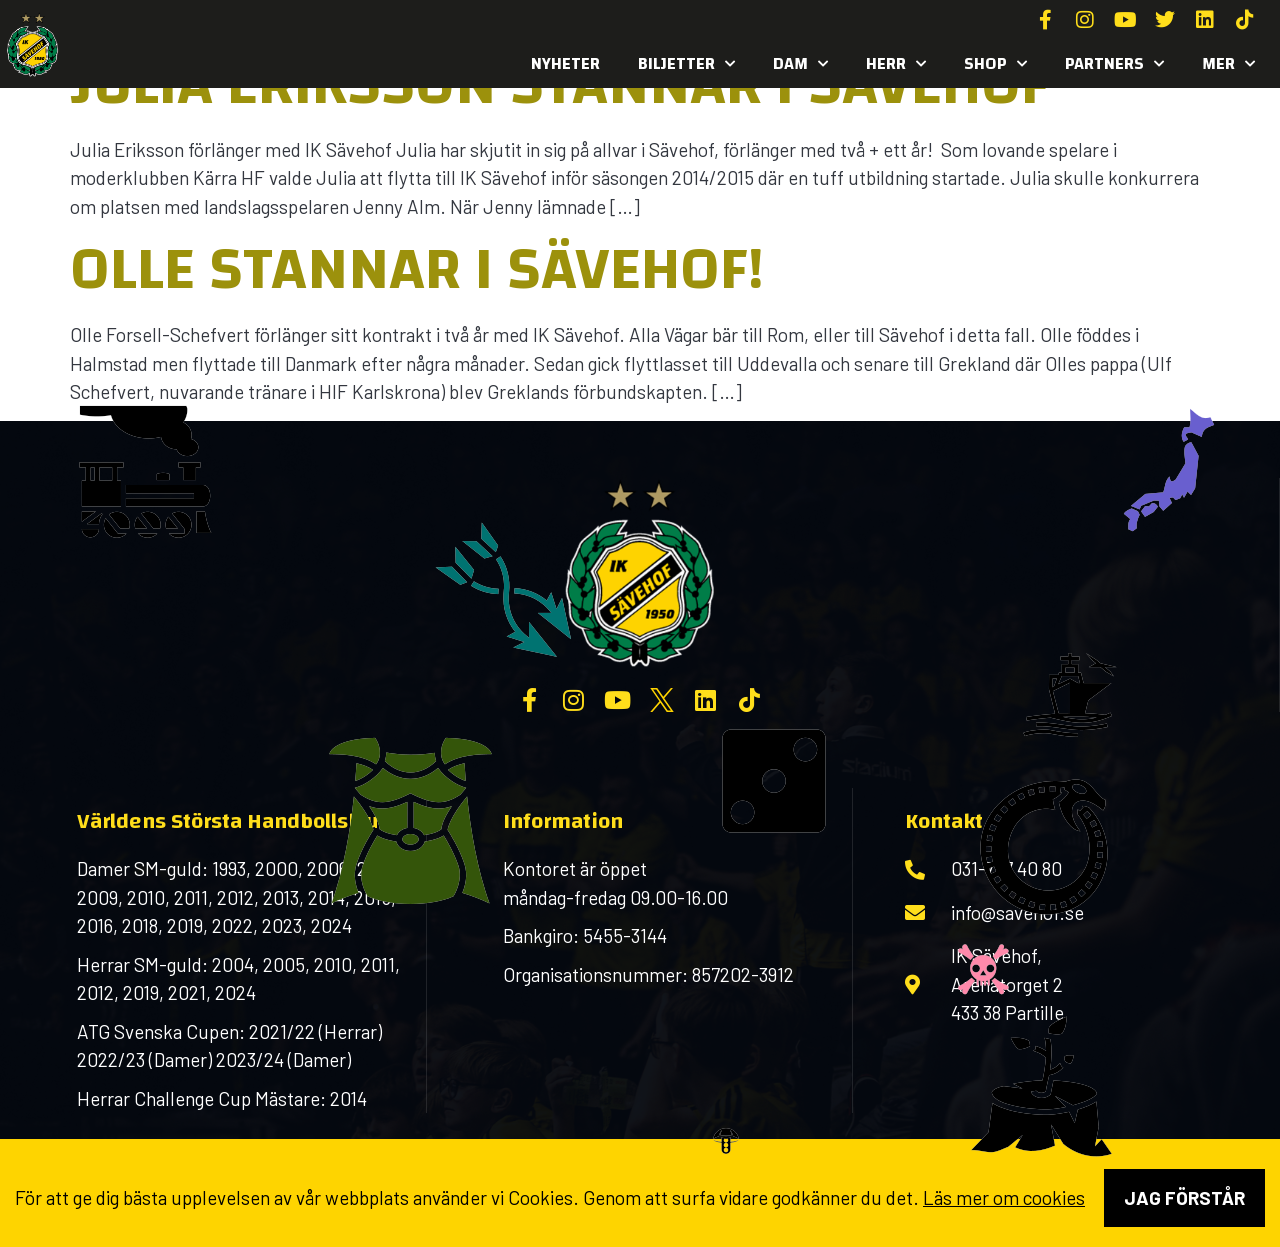 This screenshot has height=1247, width=1280. What do you see at coordinates (1041, 1086) in the screenshot?
I see `indicates resource regeneration in progress` at bounding box center [1041, 1086].